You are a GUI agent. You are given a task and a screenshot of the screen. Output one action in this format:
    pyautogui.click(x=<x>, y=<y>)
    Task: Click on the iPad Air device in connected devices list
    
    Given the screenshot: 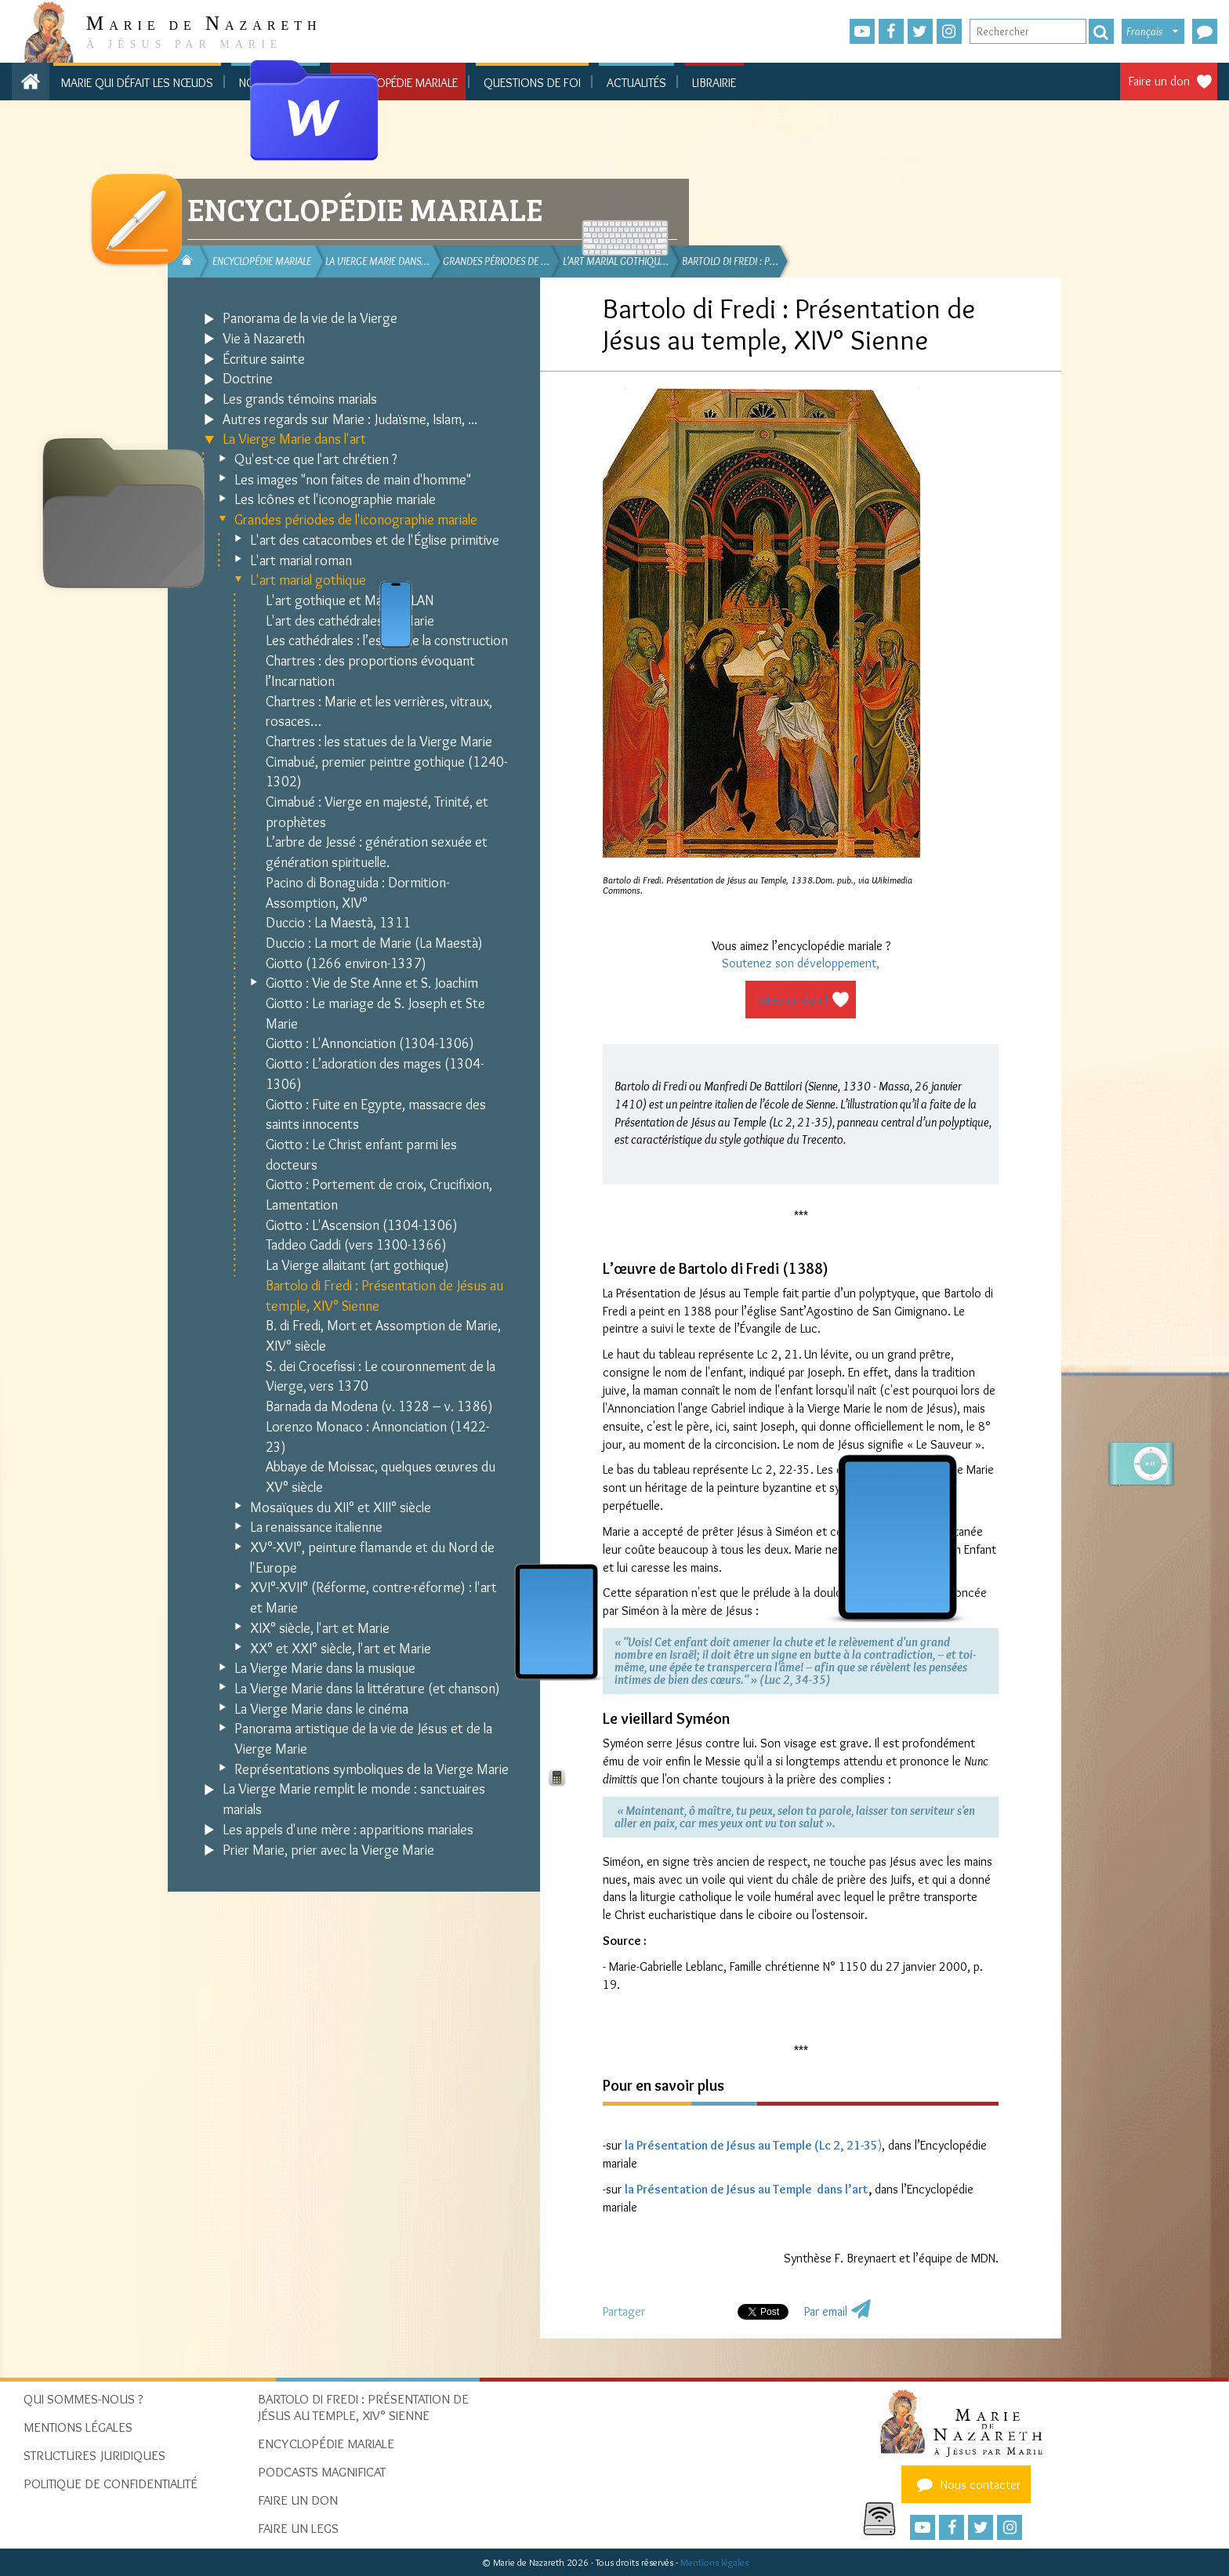 What is the action you would take?
    pyautogui.click(x=556, y=1623)
    